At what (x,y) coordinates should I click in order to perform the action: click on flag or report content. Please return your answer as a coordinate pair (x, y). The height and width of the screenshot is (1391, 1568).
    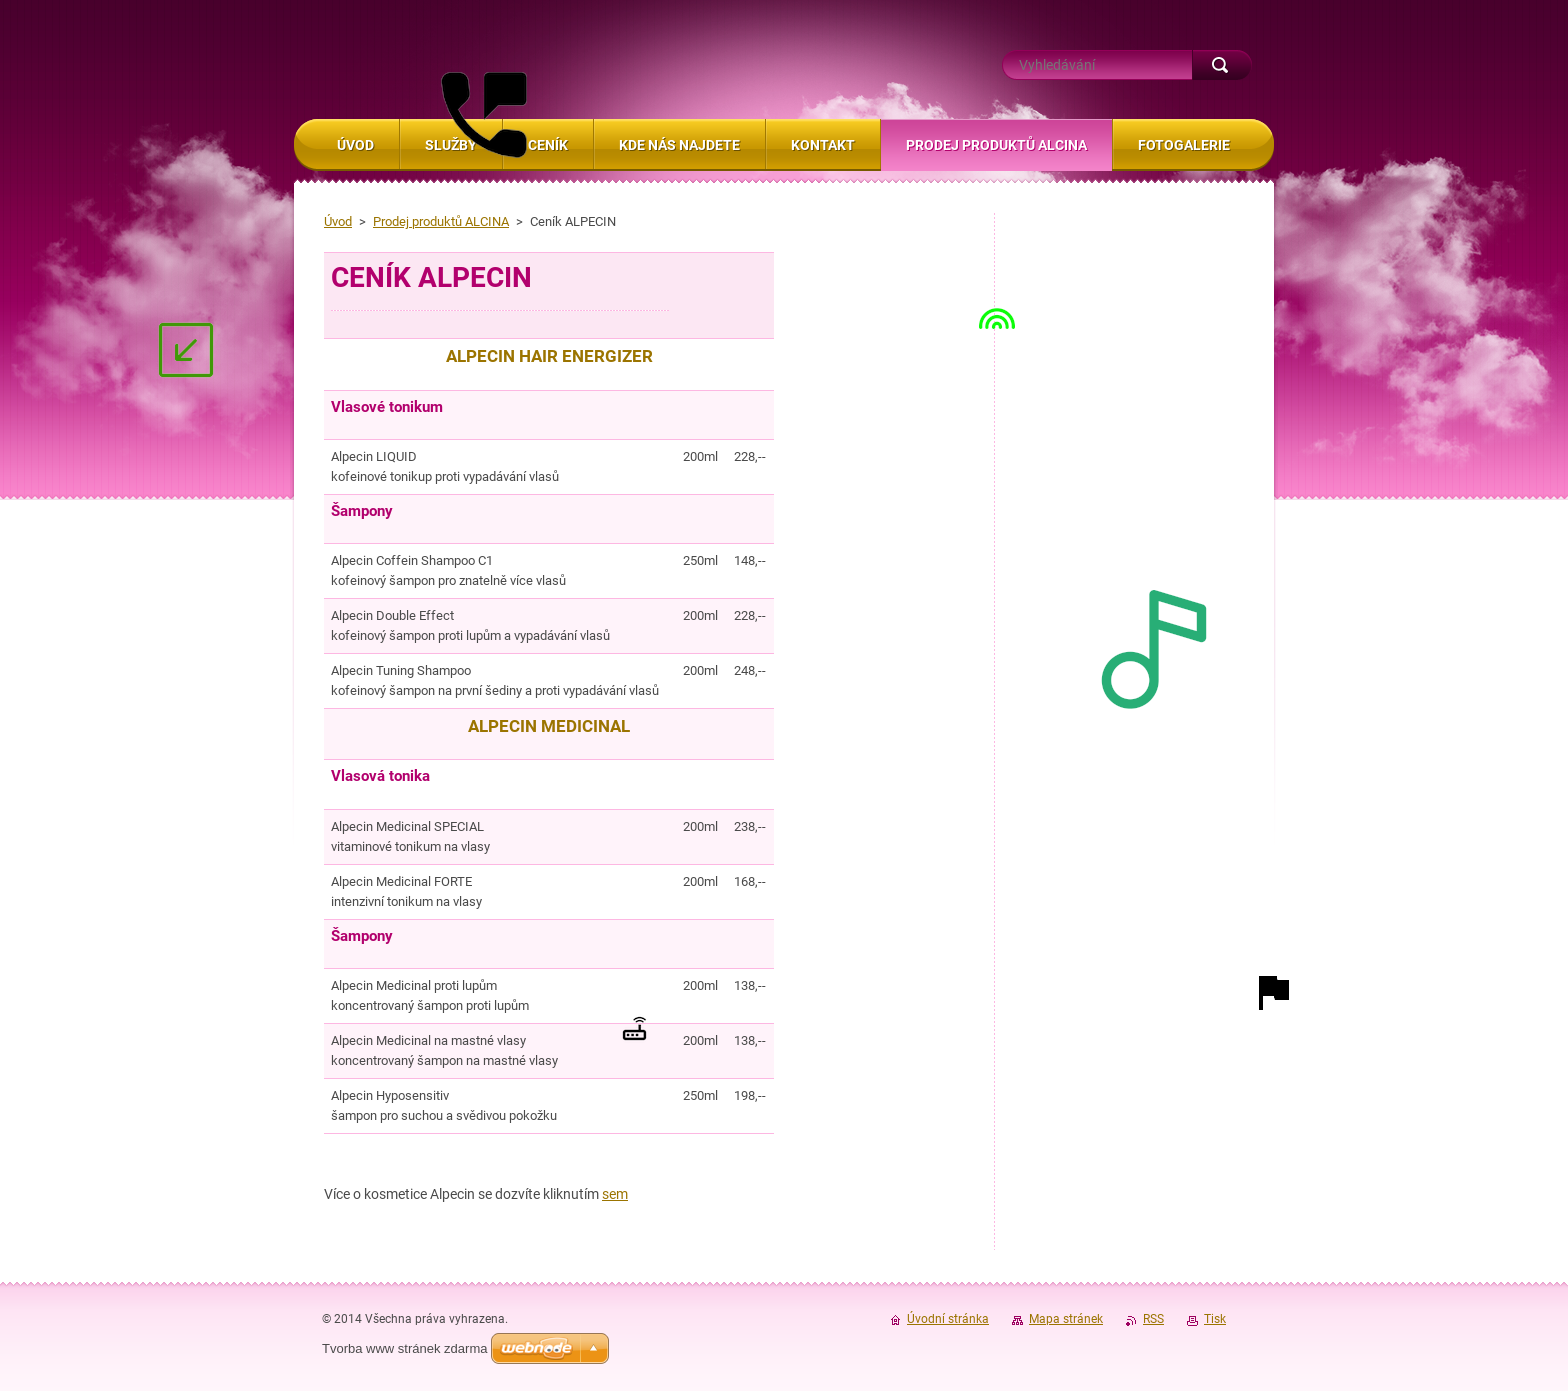
    Looking at the image, I should click on (1273, 992).